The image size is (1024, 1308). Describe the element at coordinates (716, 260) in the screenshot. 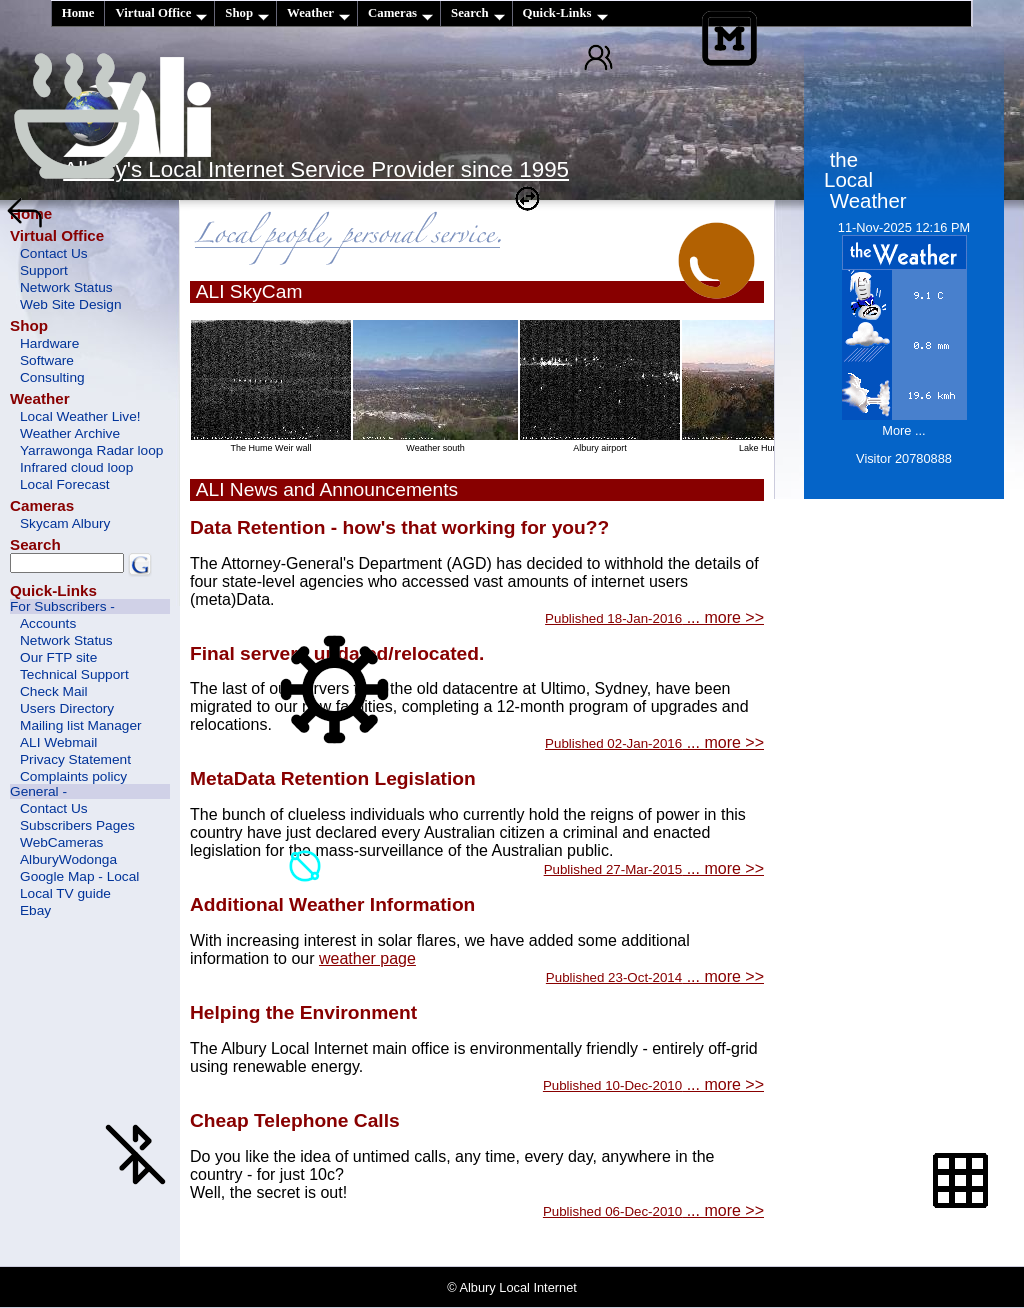

I see `apply inner shadow effect to bottom-left corner` at that location.